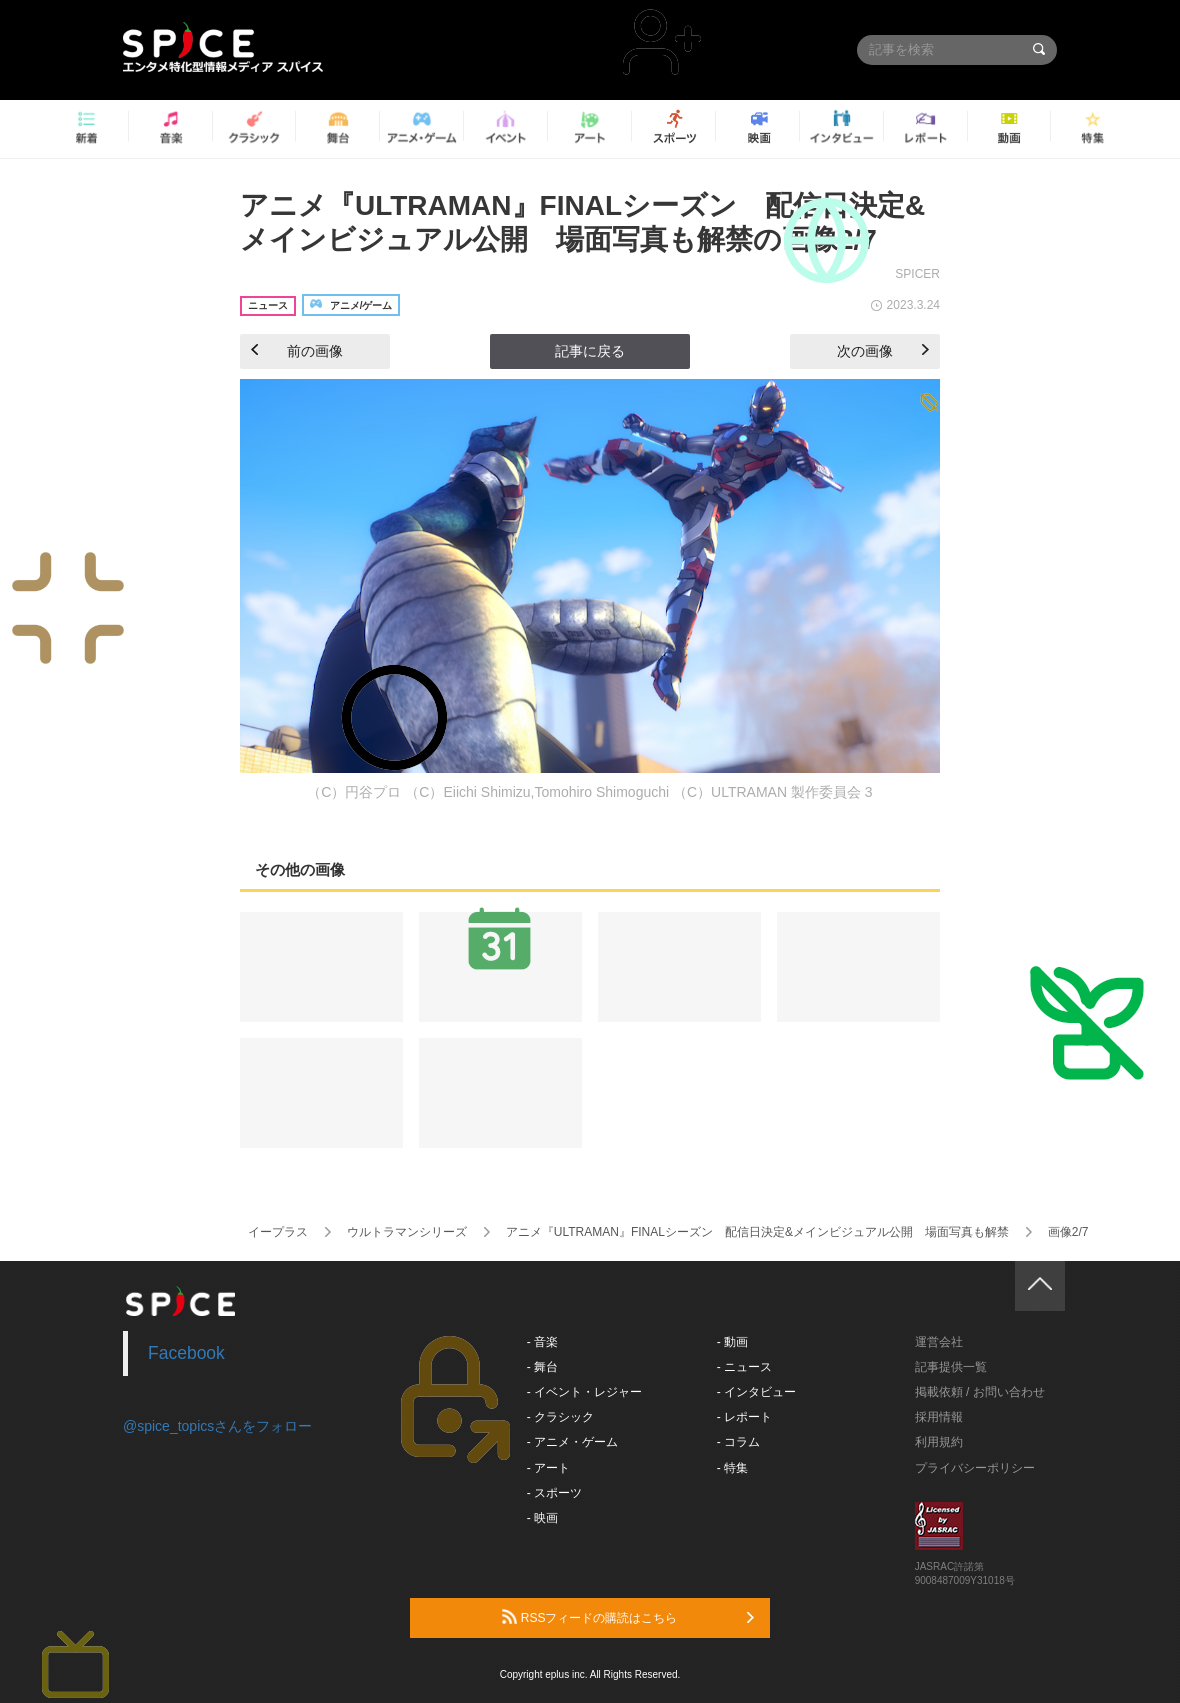 The height and width of the screenshot is (1703, 1180). Describe the element at coordinates (394, 717) in the screenshot. I see `unselected option in a radio button group` at that location.